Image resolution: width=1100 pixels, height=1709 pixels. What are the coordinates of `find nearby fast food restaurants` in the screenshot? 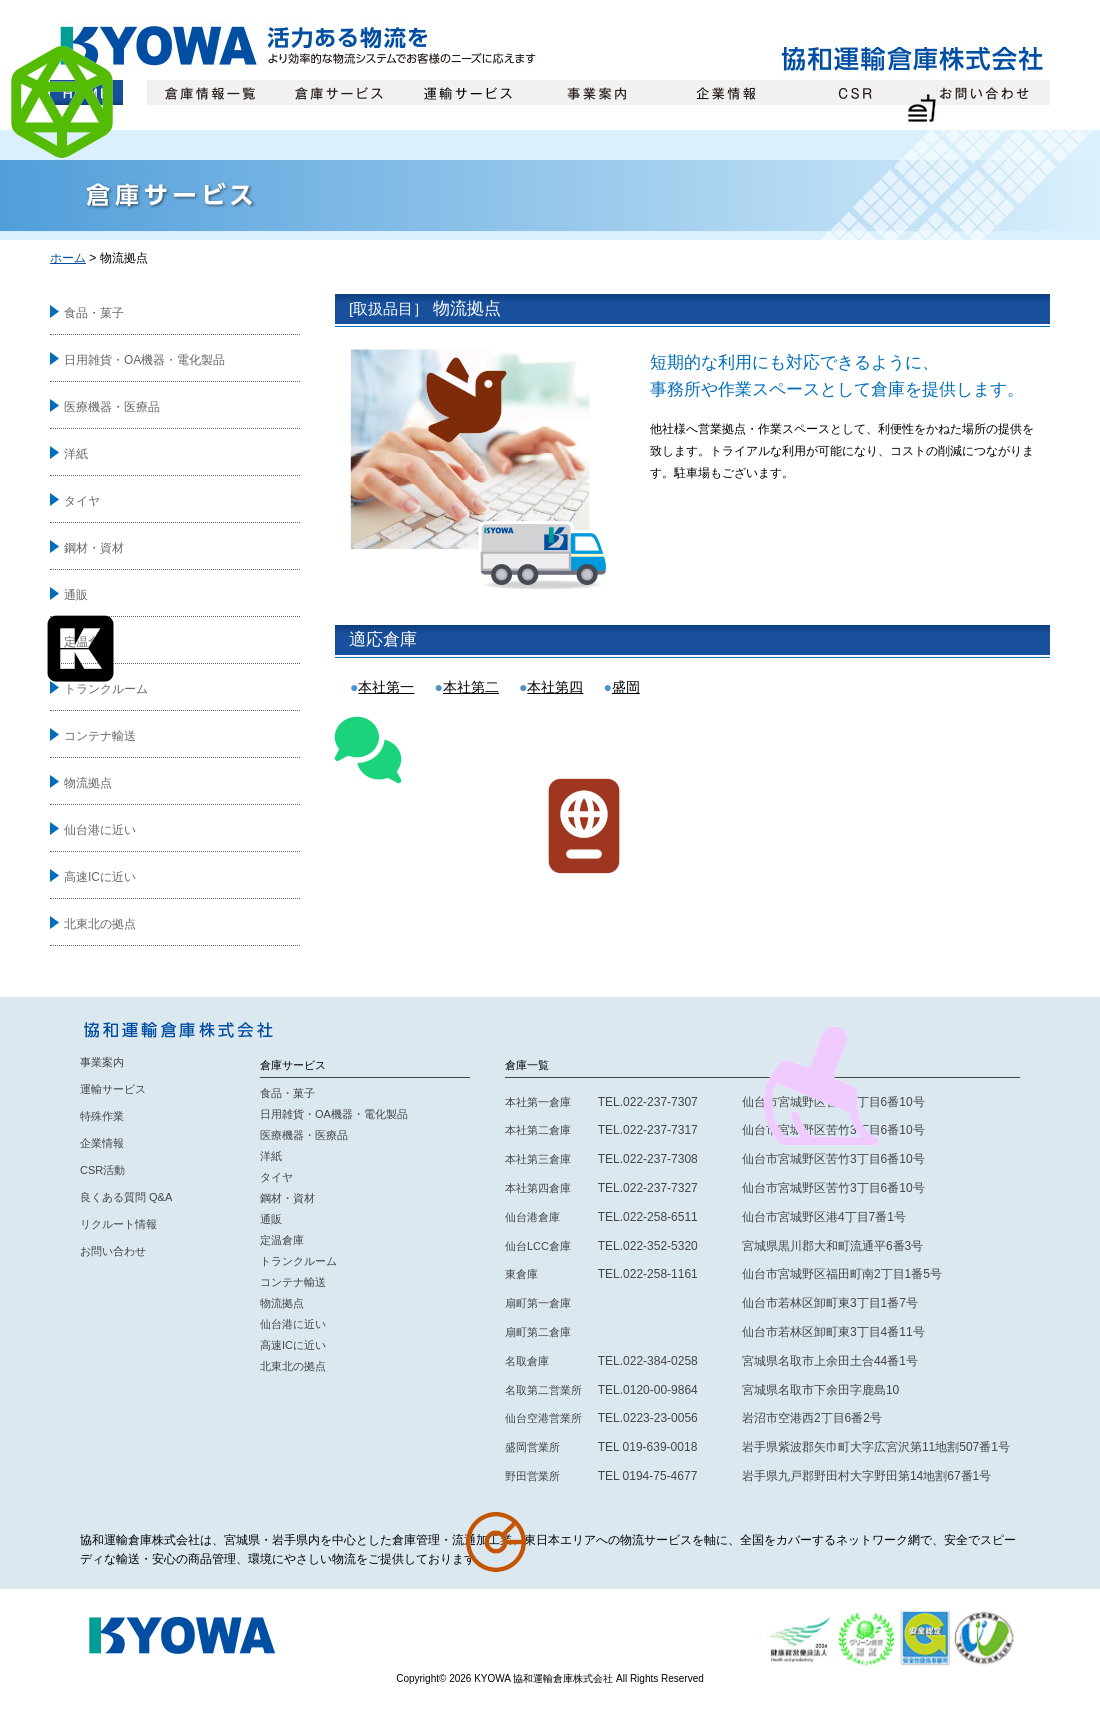 It's located at (922, 108).